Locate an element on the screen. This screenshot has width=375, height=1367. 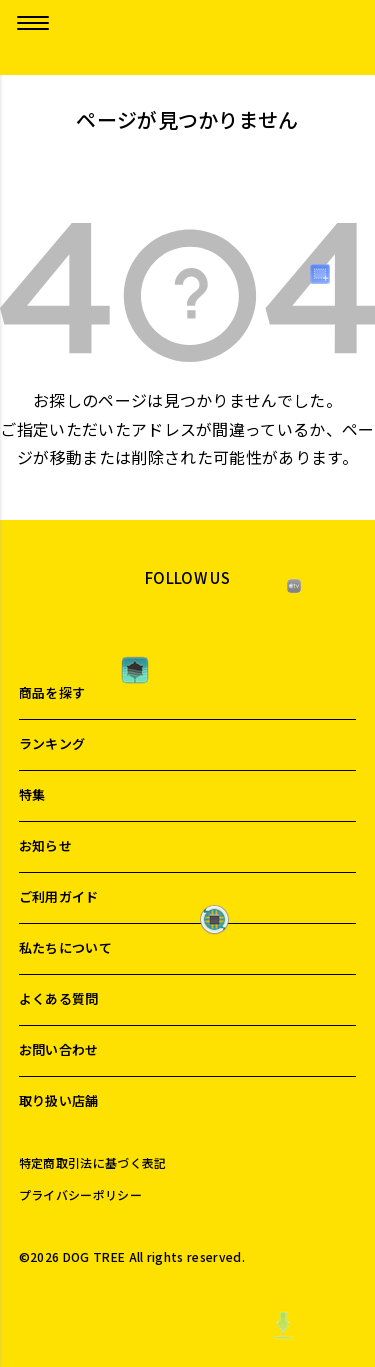
take a screenshot is located at coordinates (320, 274).